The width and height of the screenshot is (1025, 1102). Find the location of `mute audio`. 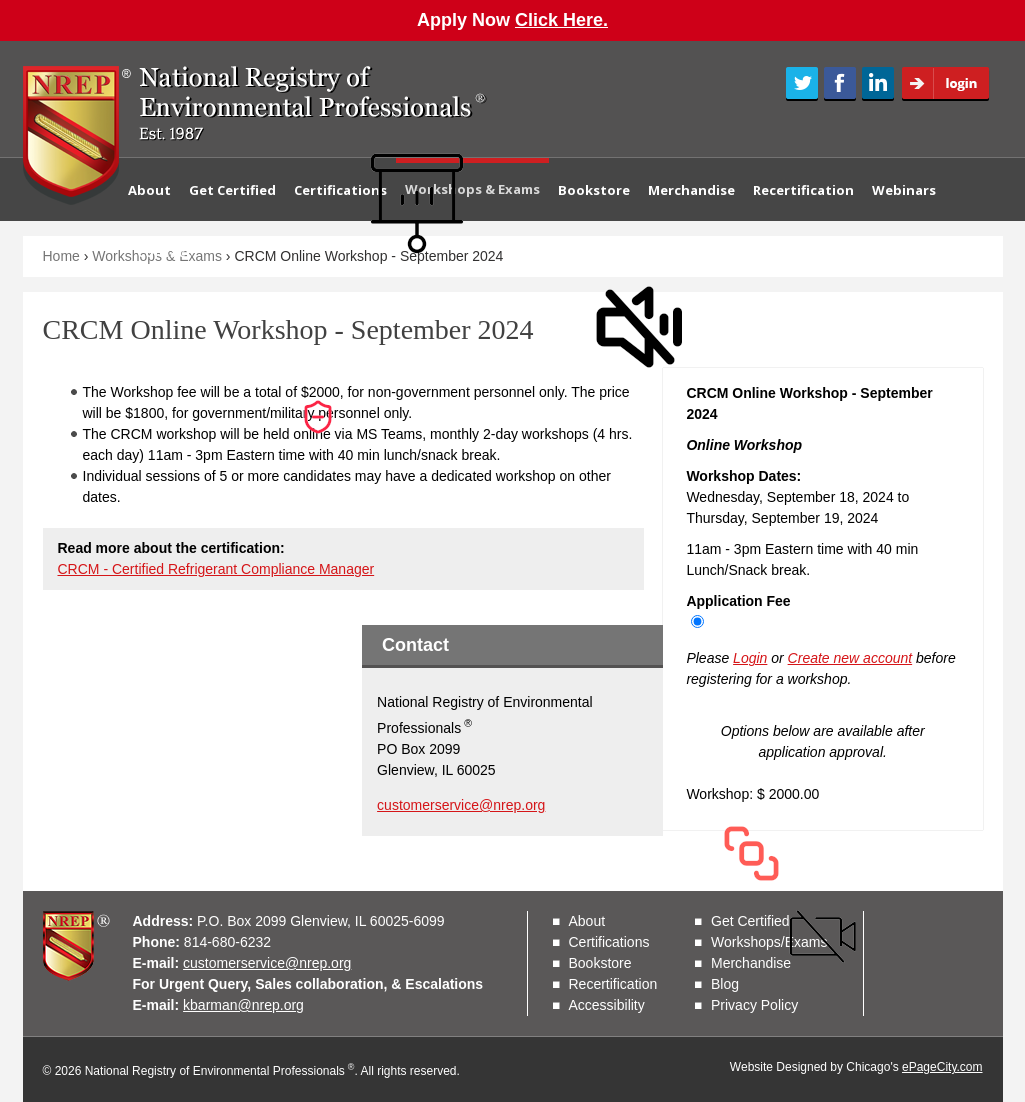

mute audio is located at coordinates (637, 327).